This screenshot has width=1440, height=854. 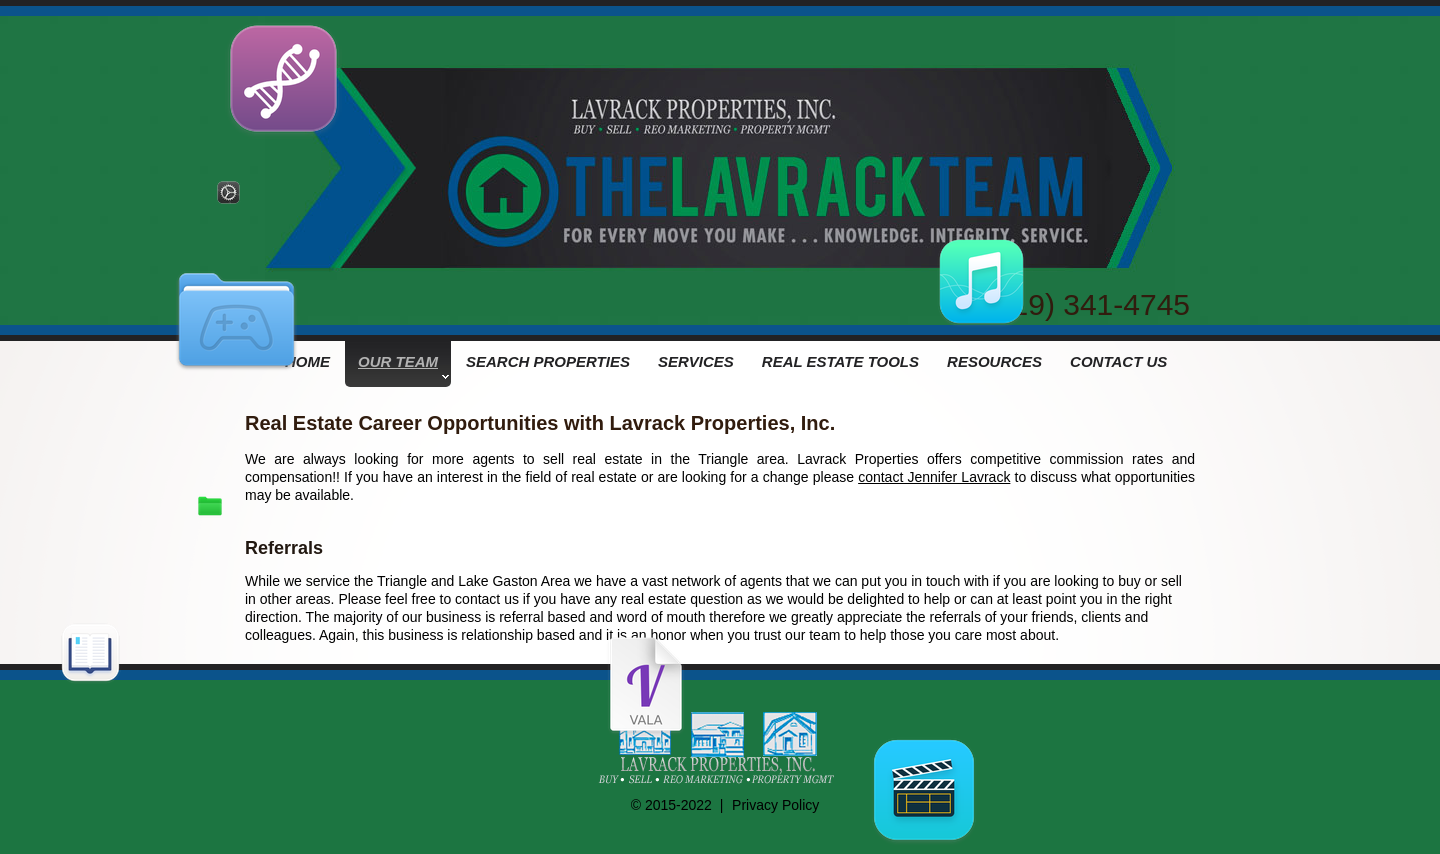 What do you see at coordinates (924, 790) in the screenshot?
I see `open losslesscut video editing app` at bounding box center [924, 790].